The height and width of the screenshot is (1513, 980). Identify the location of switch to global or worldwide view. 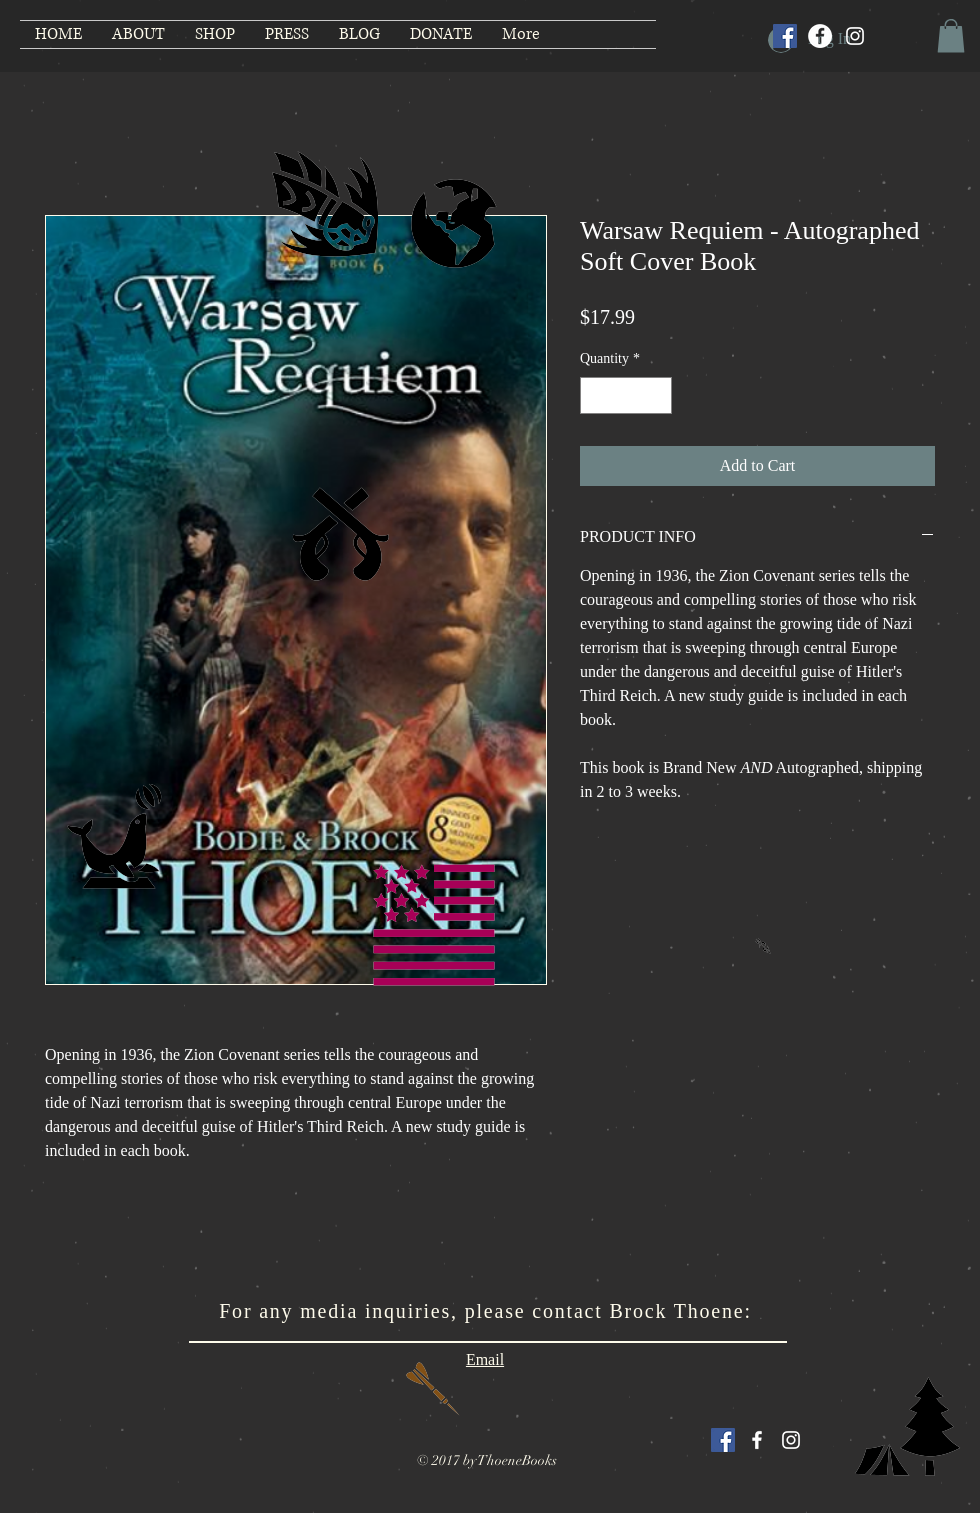
(455, 223).